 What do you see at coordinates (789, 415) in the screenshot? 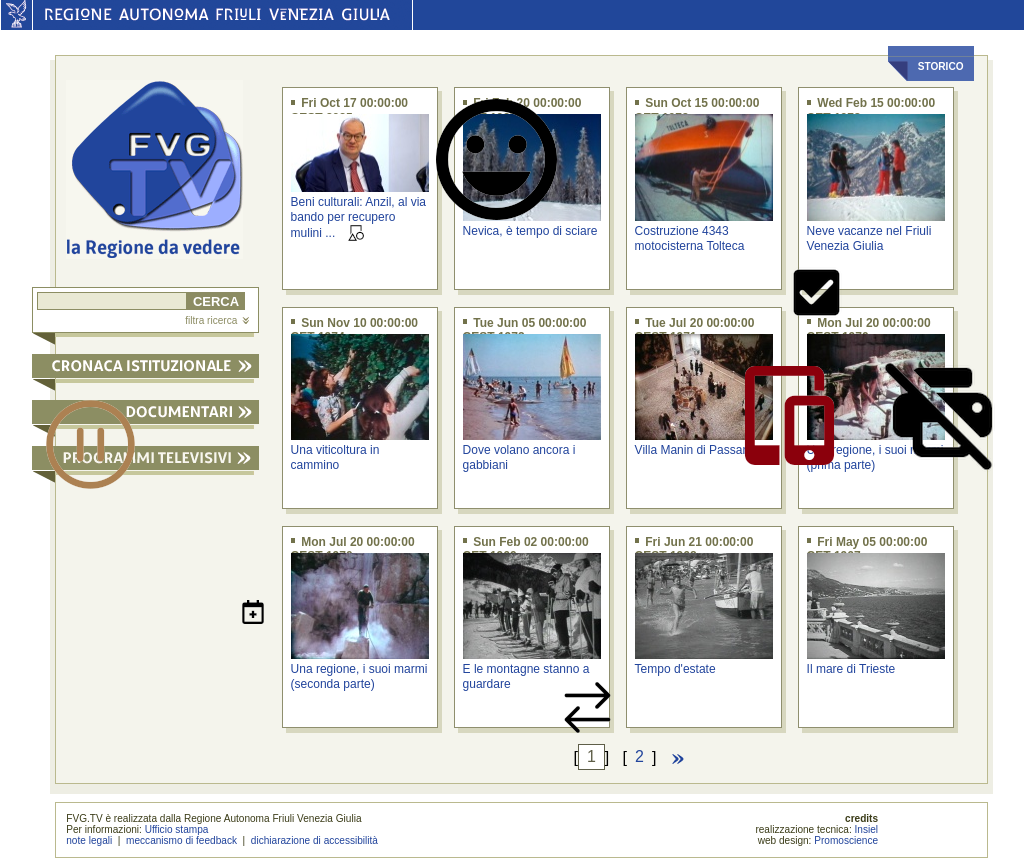
I see `manage connected mobile devices` at bounding box center [789, 415].